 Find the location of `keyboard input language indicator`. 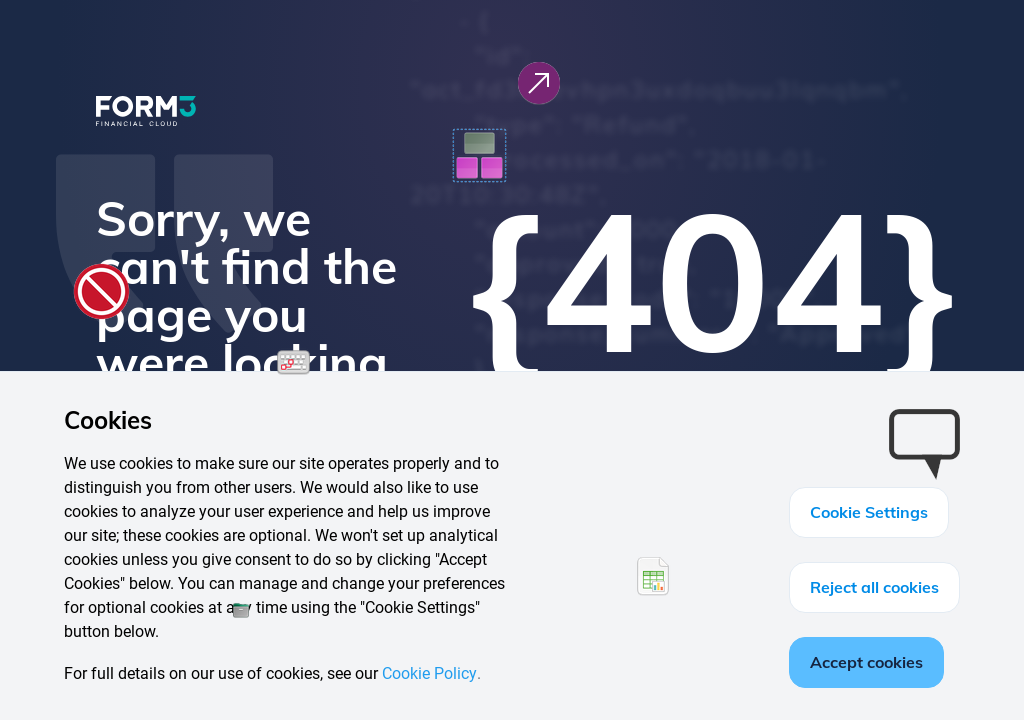

keyboard input language indicator is located at coordinates (924, 444).